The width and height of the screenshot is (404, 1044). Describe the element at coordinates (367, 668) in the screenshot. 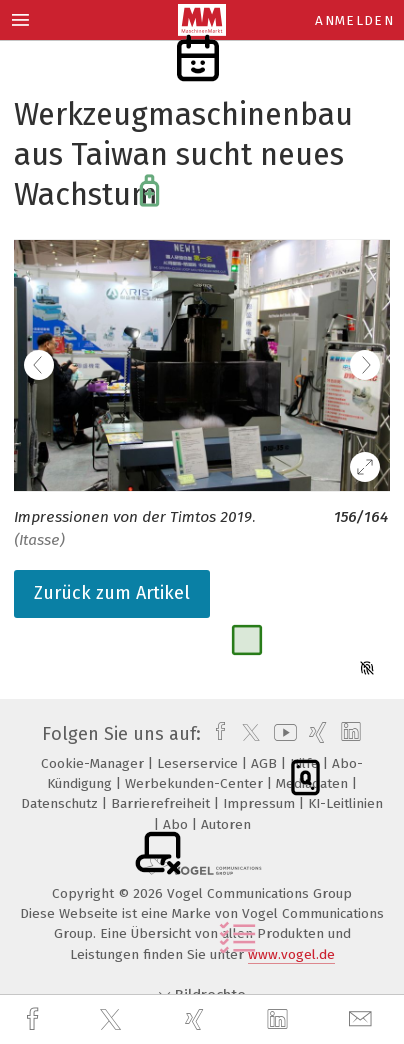

I see `disable fingerprint authentication` at that location.